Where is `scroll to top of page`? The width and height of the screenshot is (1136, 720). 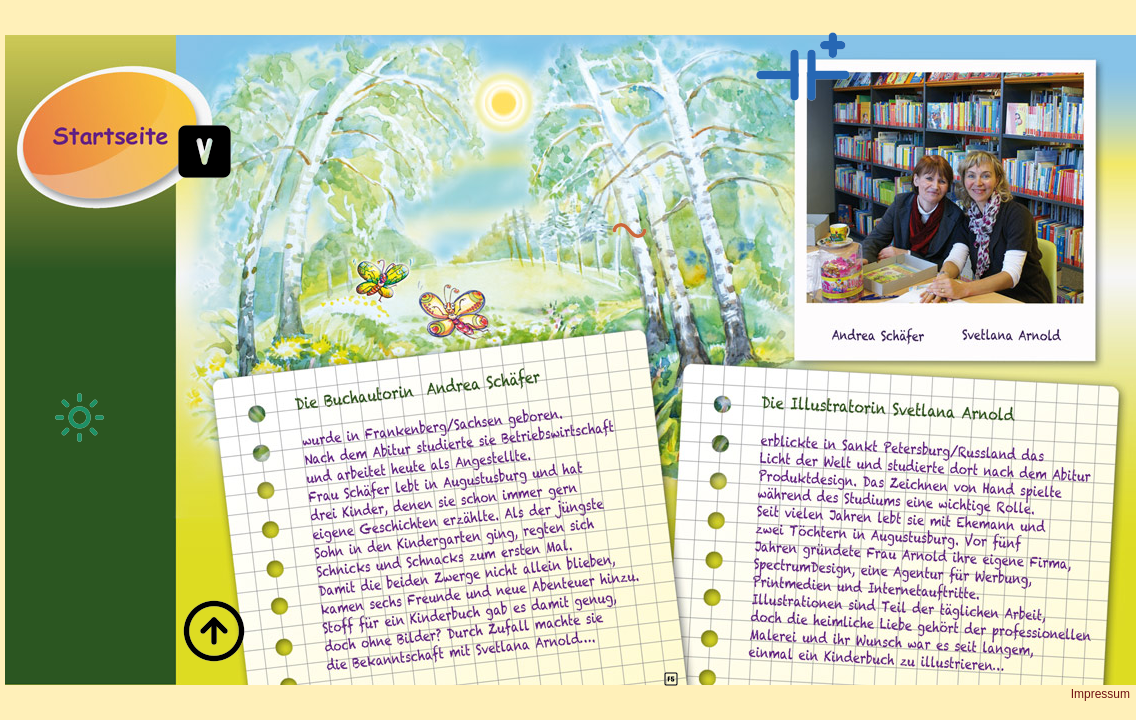
scroll to top of page is located at coordinates (214, 631).